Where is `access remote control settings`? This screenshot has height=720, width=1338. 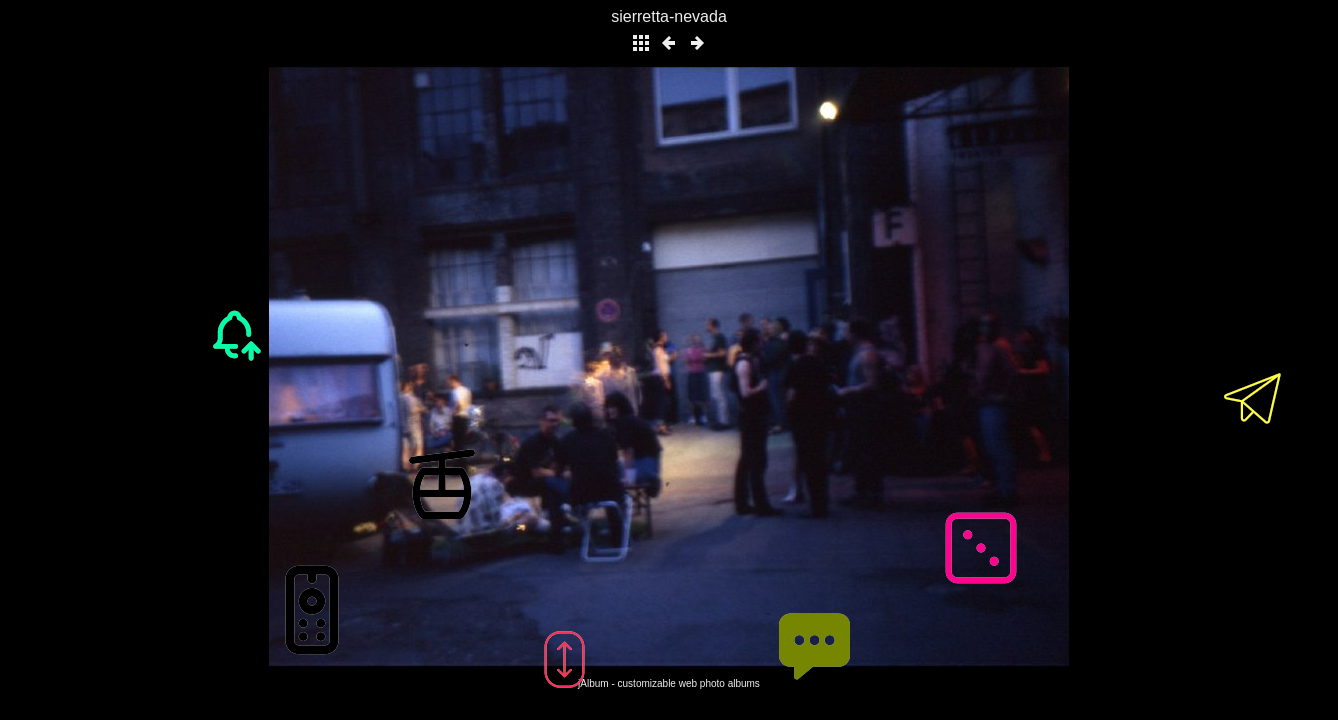 access remote control settings is located at coordinates (312, 610).